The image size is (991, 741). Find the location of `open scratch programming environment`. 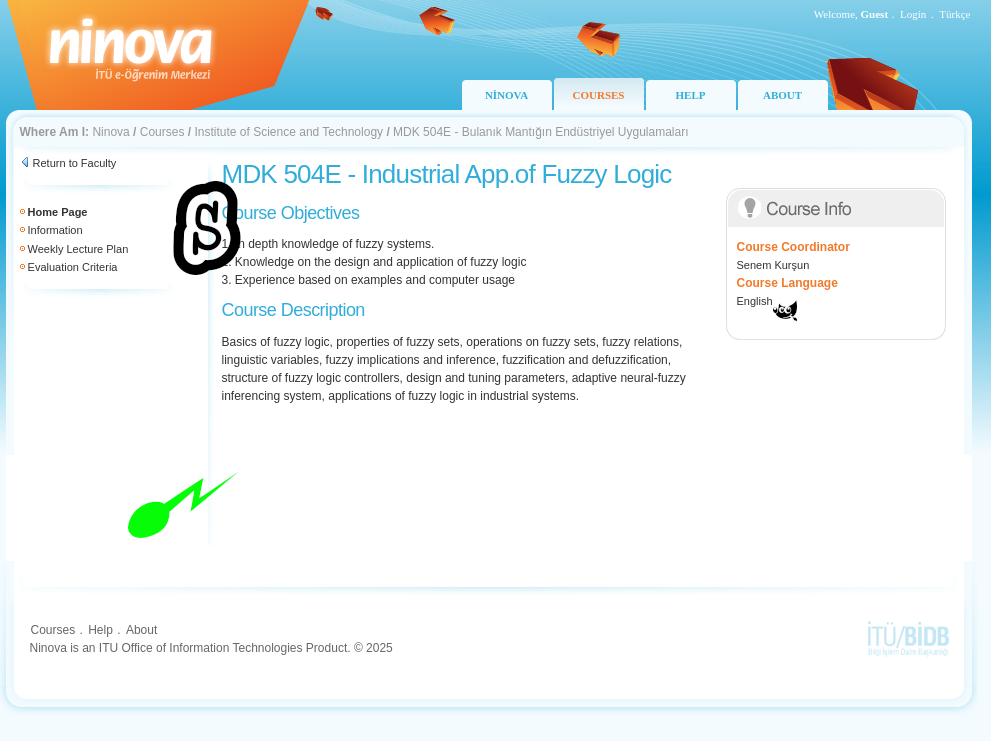

open scratch programming environment is located at coordinates (207, 228).